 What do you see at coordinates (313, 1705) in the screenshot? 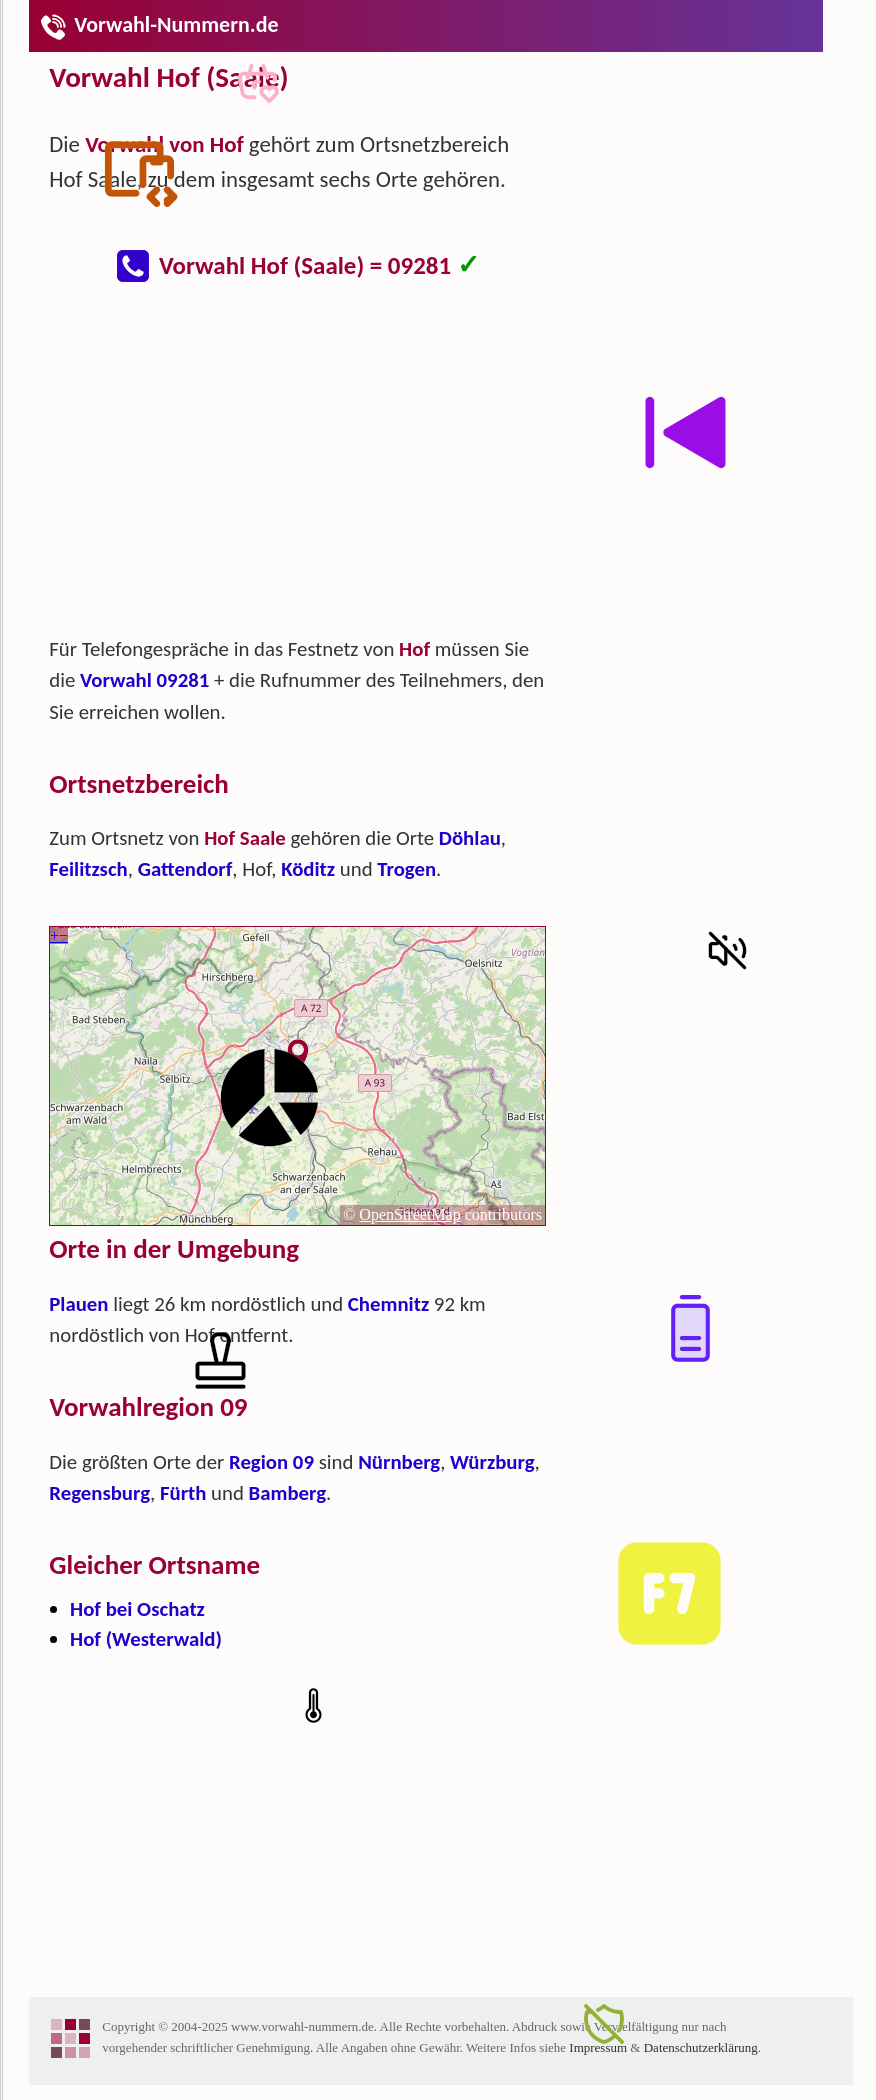
I see `view current temperature` at bounding box center [313, 1705].